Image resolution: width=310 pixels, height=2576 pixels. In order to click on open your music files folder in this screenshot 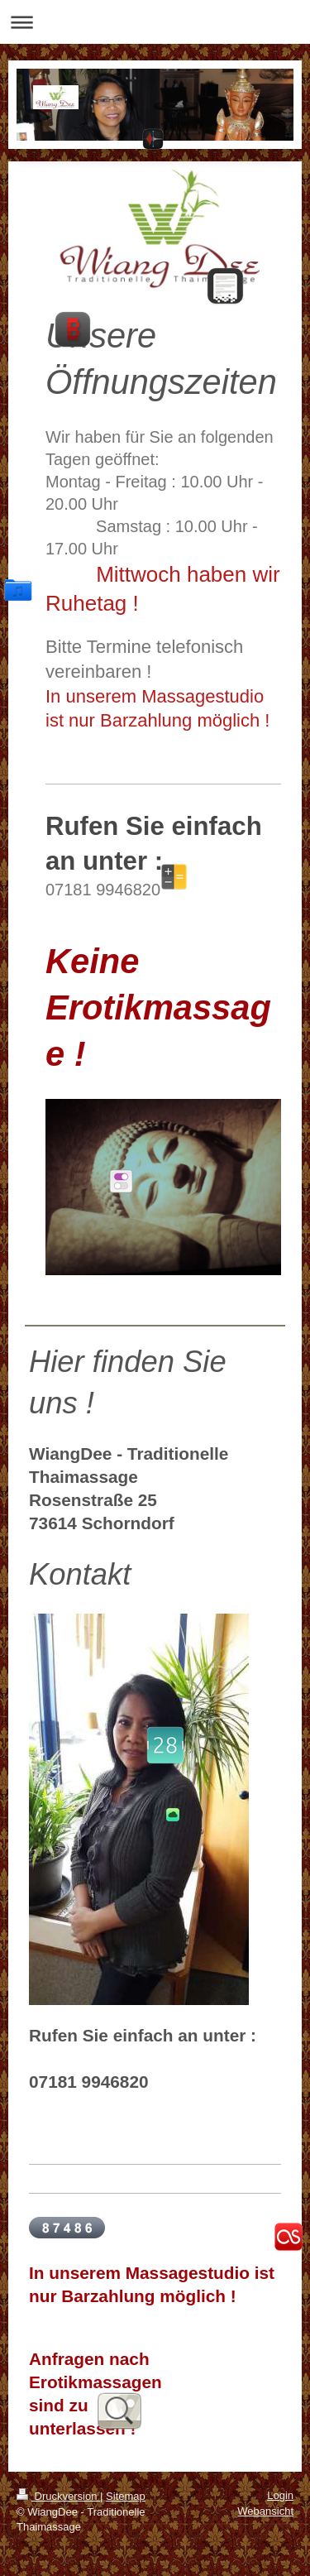, I will do `click(18, 590)`.